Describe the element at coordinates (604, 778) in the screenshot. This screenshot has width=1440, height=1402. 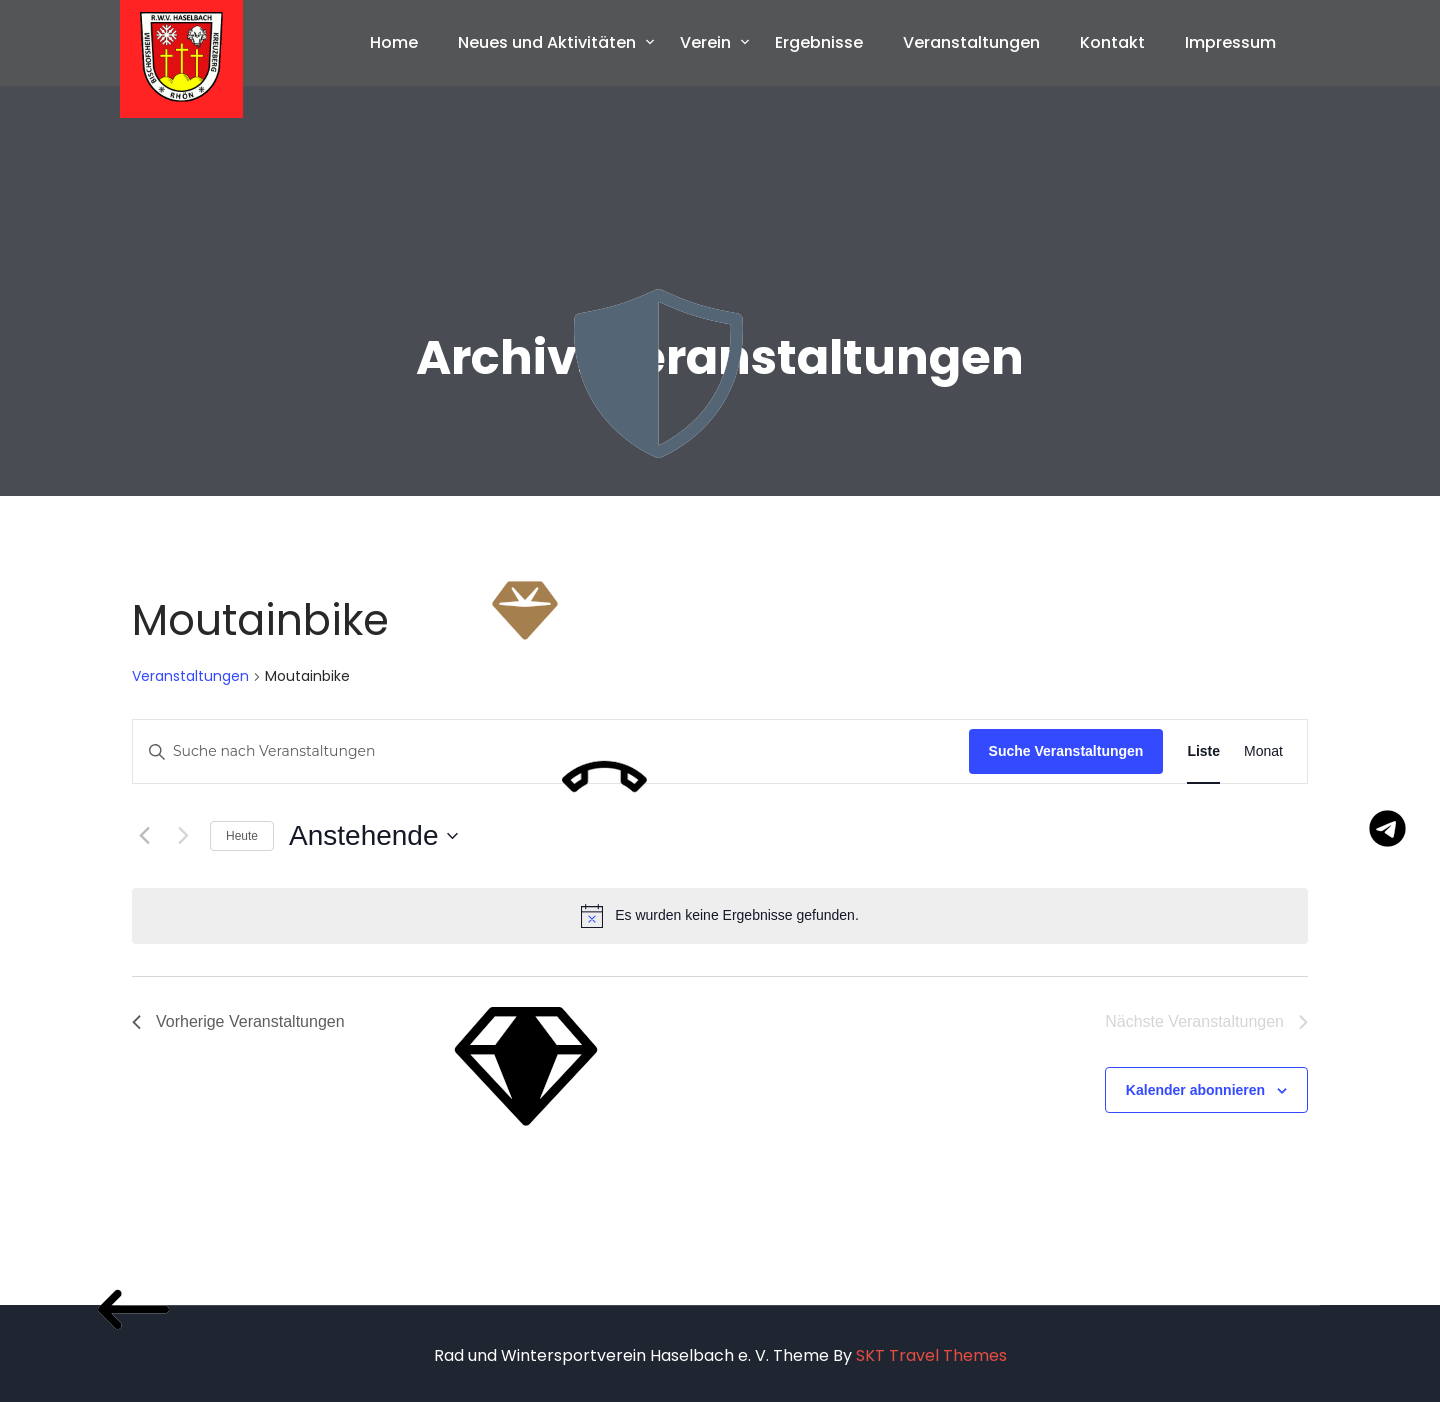
I see `end the current phone call` at that location.